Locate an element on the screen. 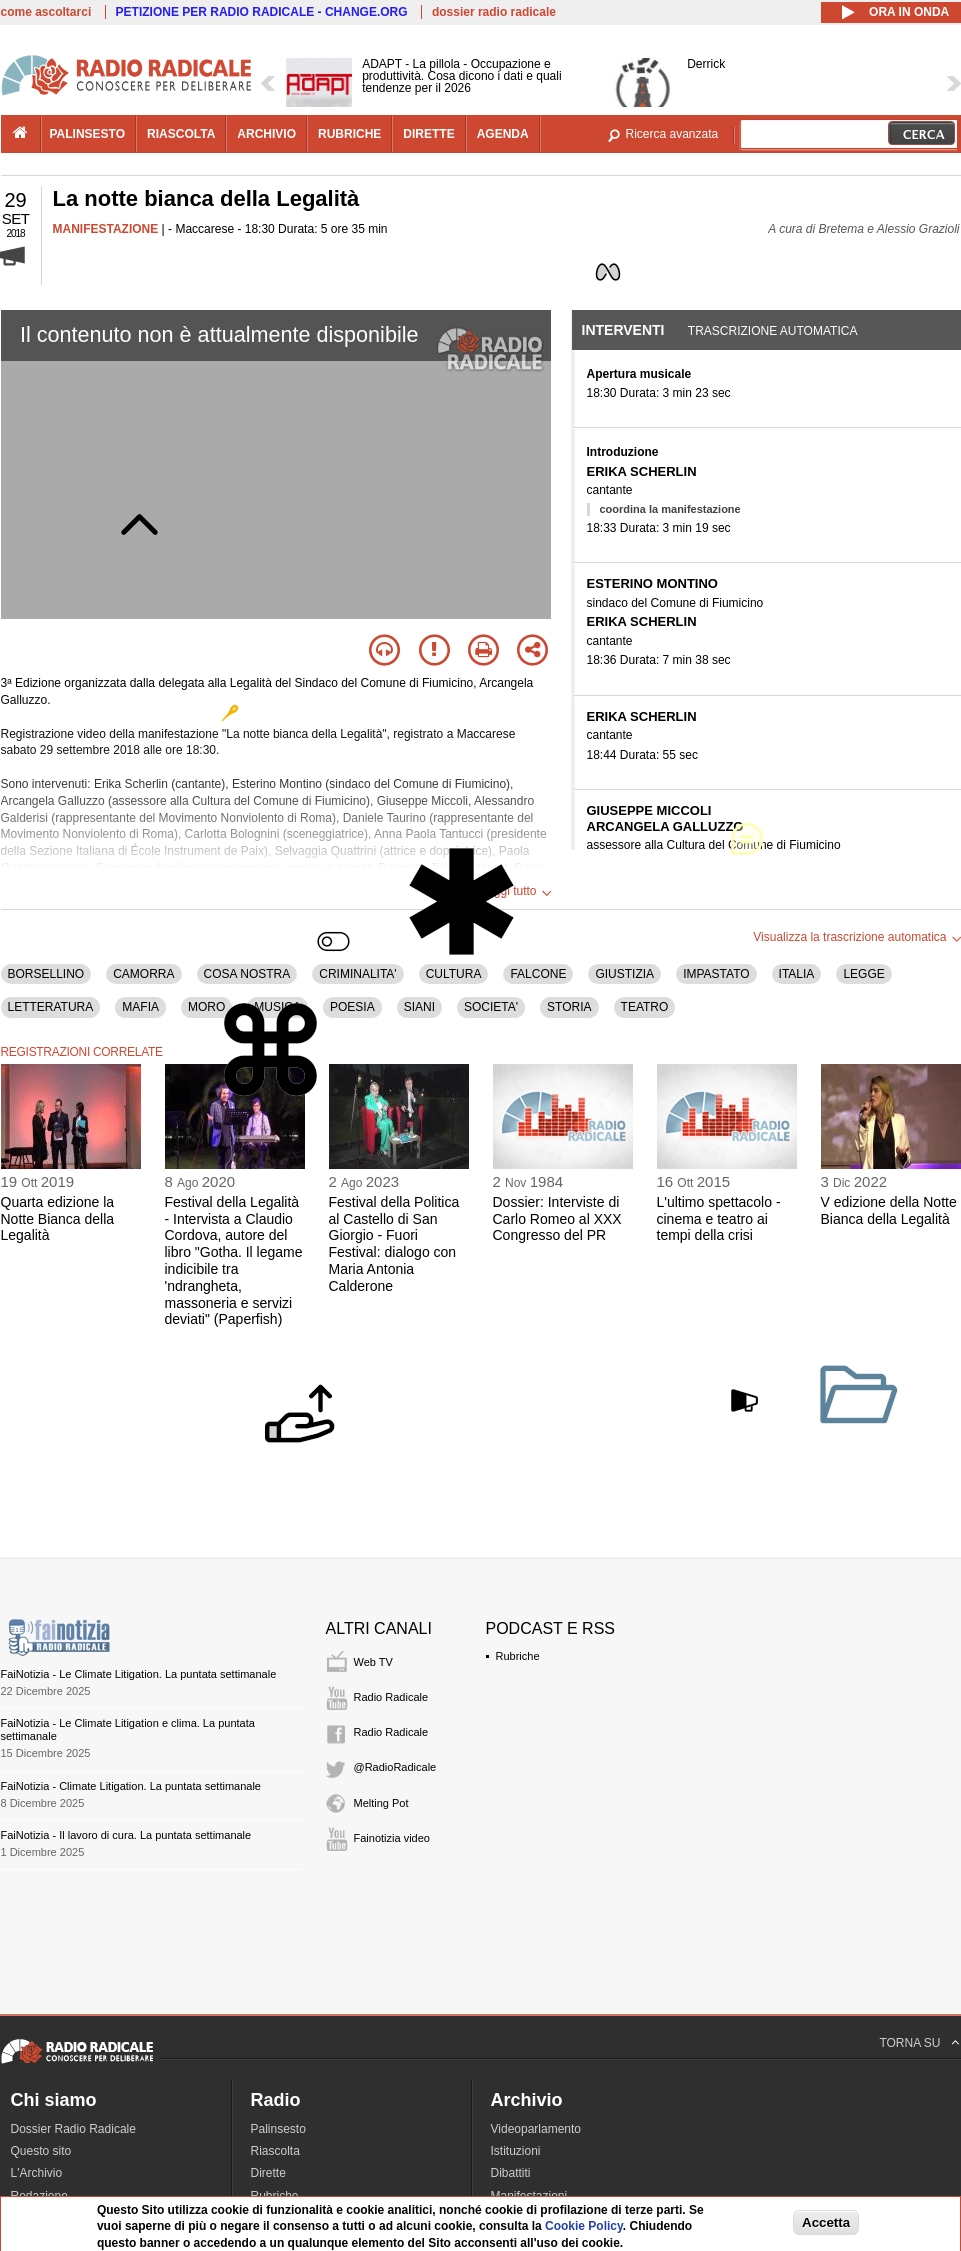  Meta company logo is located at coordinates (608, 272).